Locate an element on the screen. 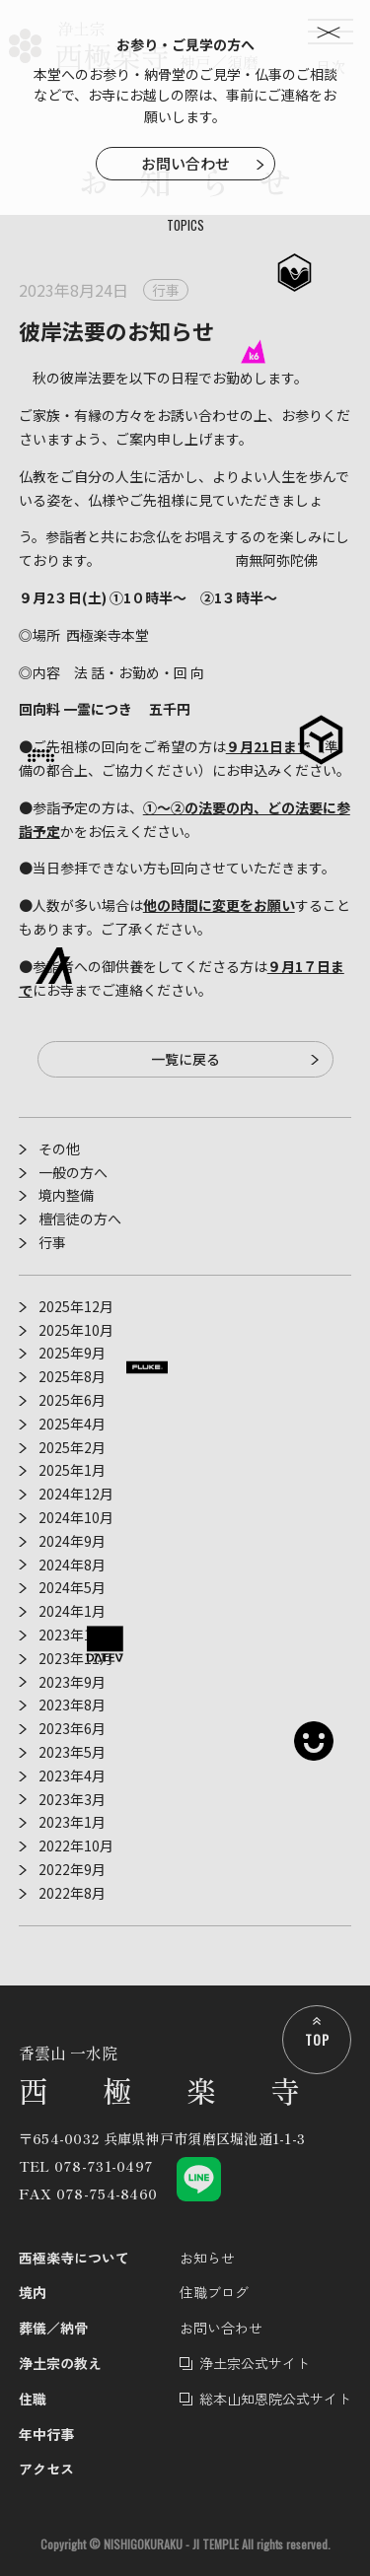  add a reaction or emoji to a message is located at coordinates (314, 1741).